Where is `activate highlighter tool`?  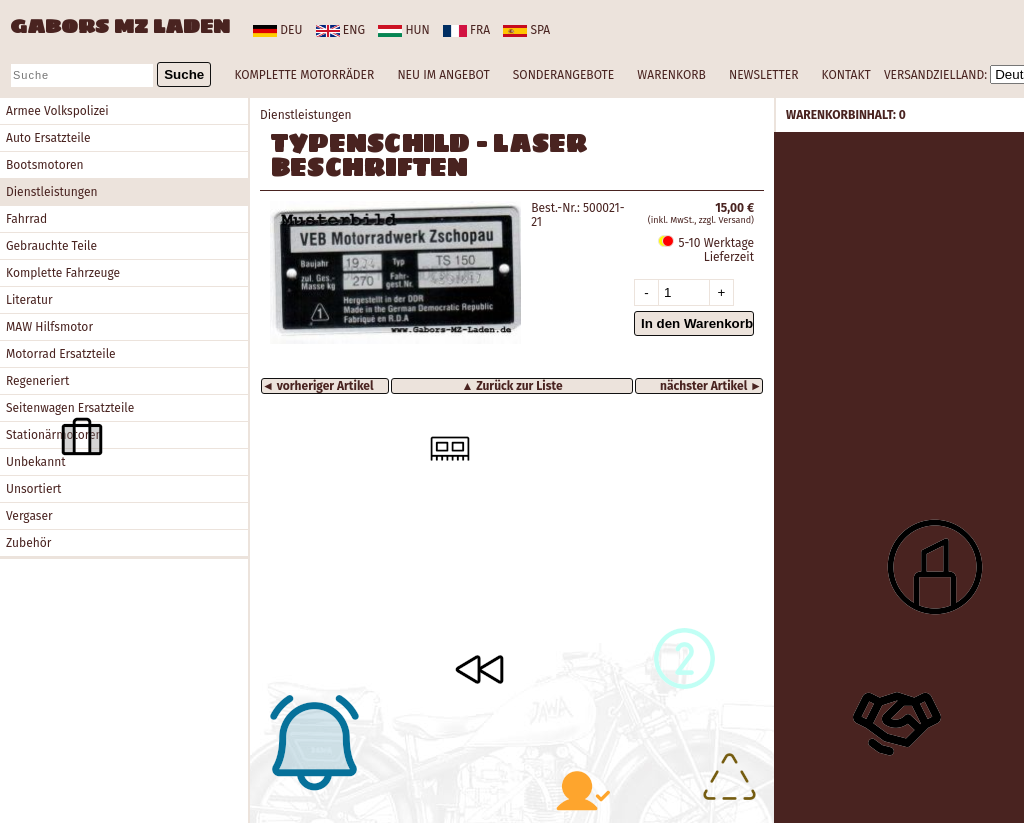
activate highlighter tool is located at coordinates (935, 567).